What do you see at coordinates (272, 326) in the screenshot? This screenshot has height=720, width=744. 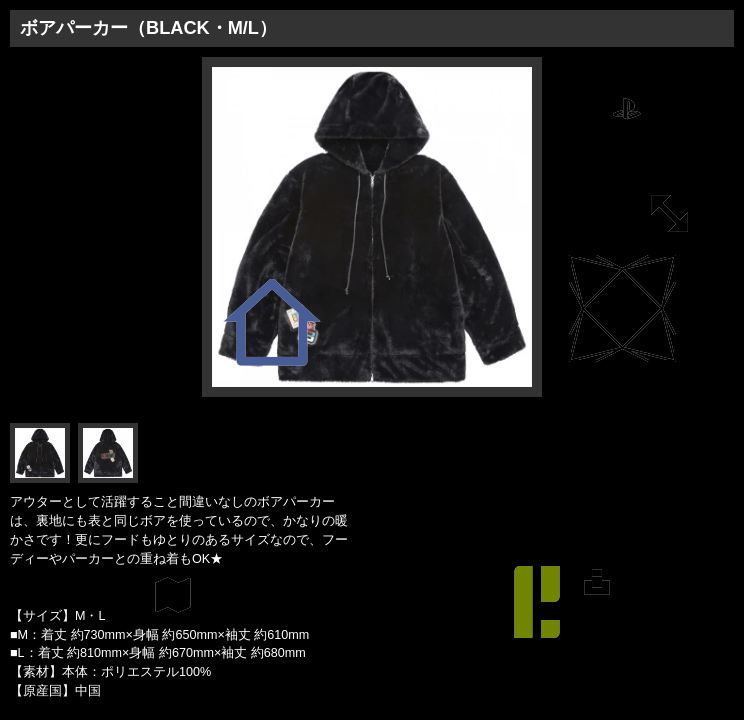 I see `navigate to home screen` at bounding box center [272, 326].